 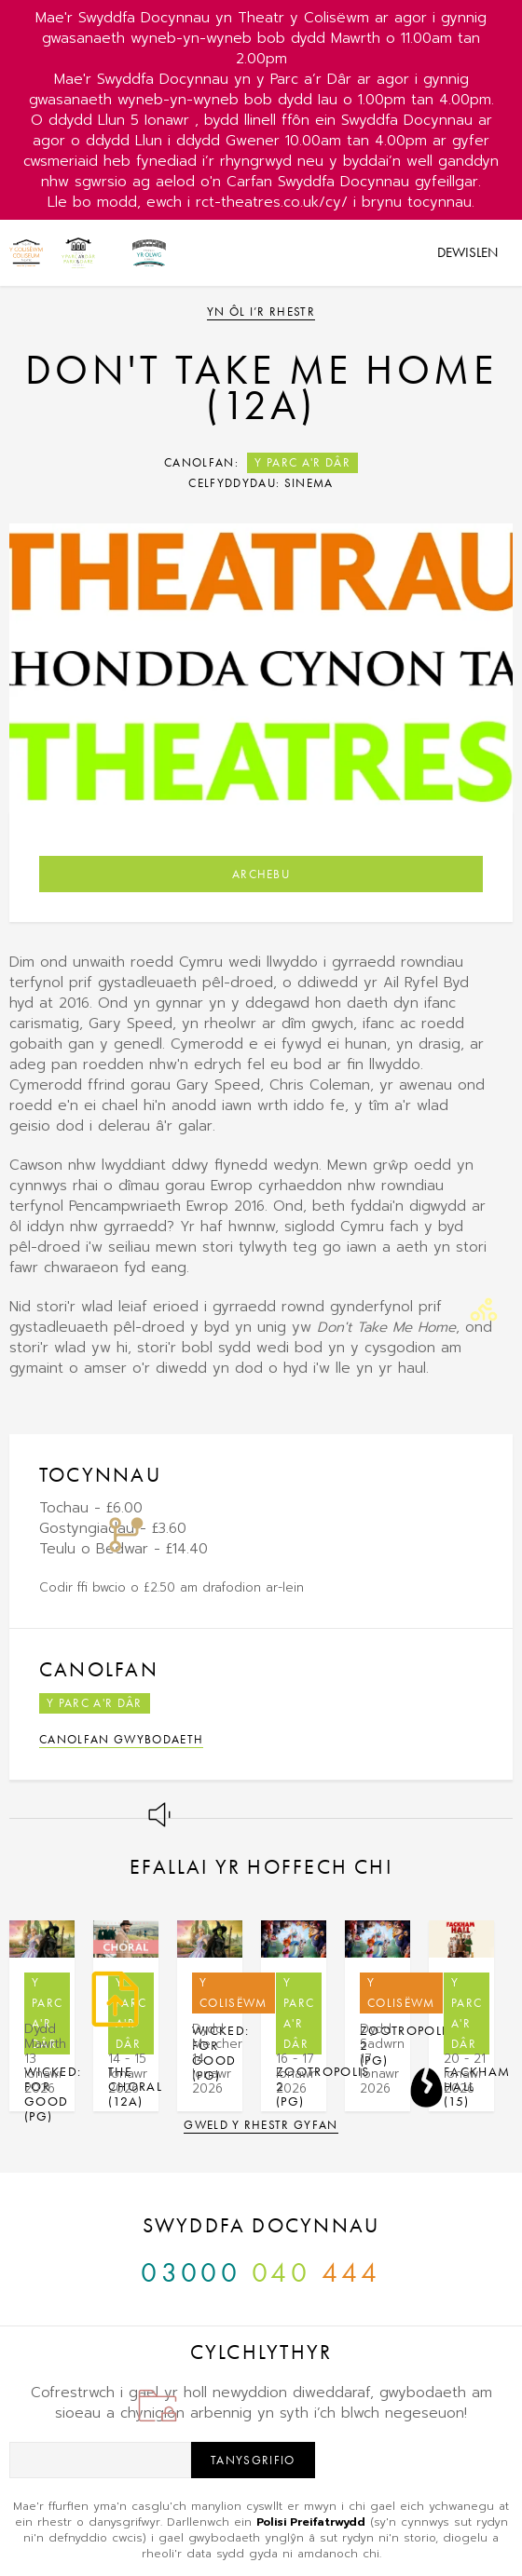 What do you see at coordinates (484, 1310) in the screenshot?
I see `access cycling or bike-related features` at bounding box center [484, 1310].